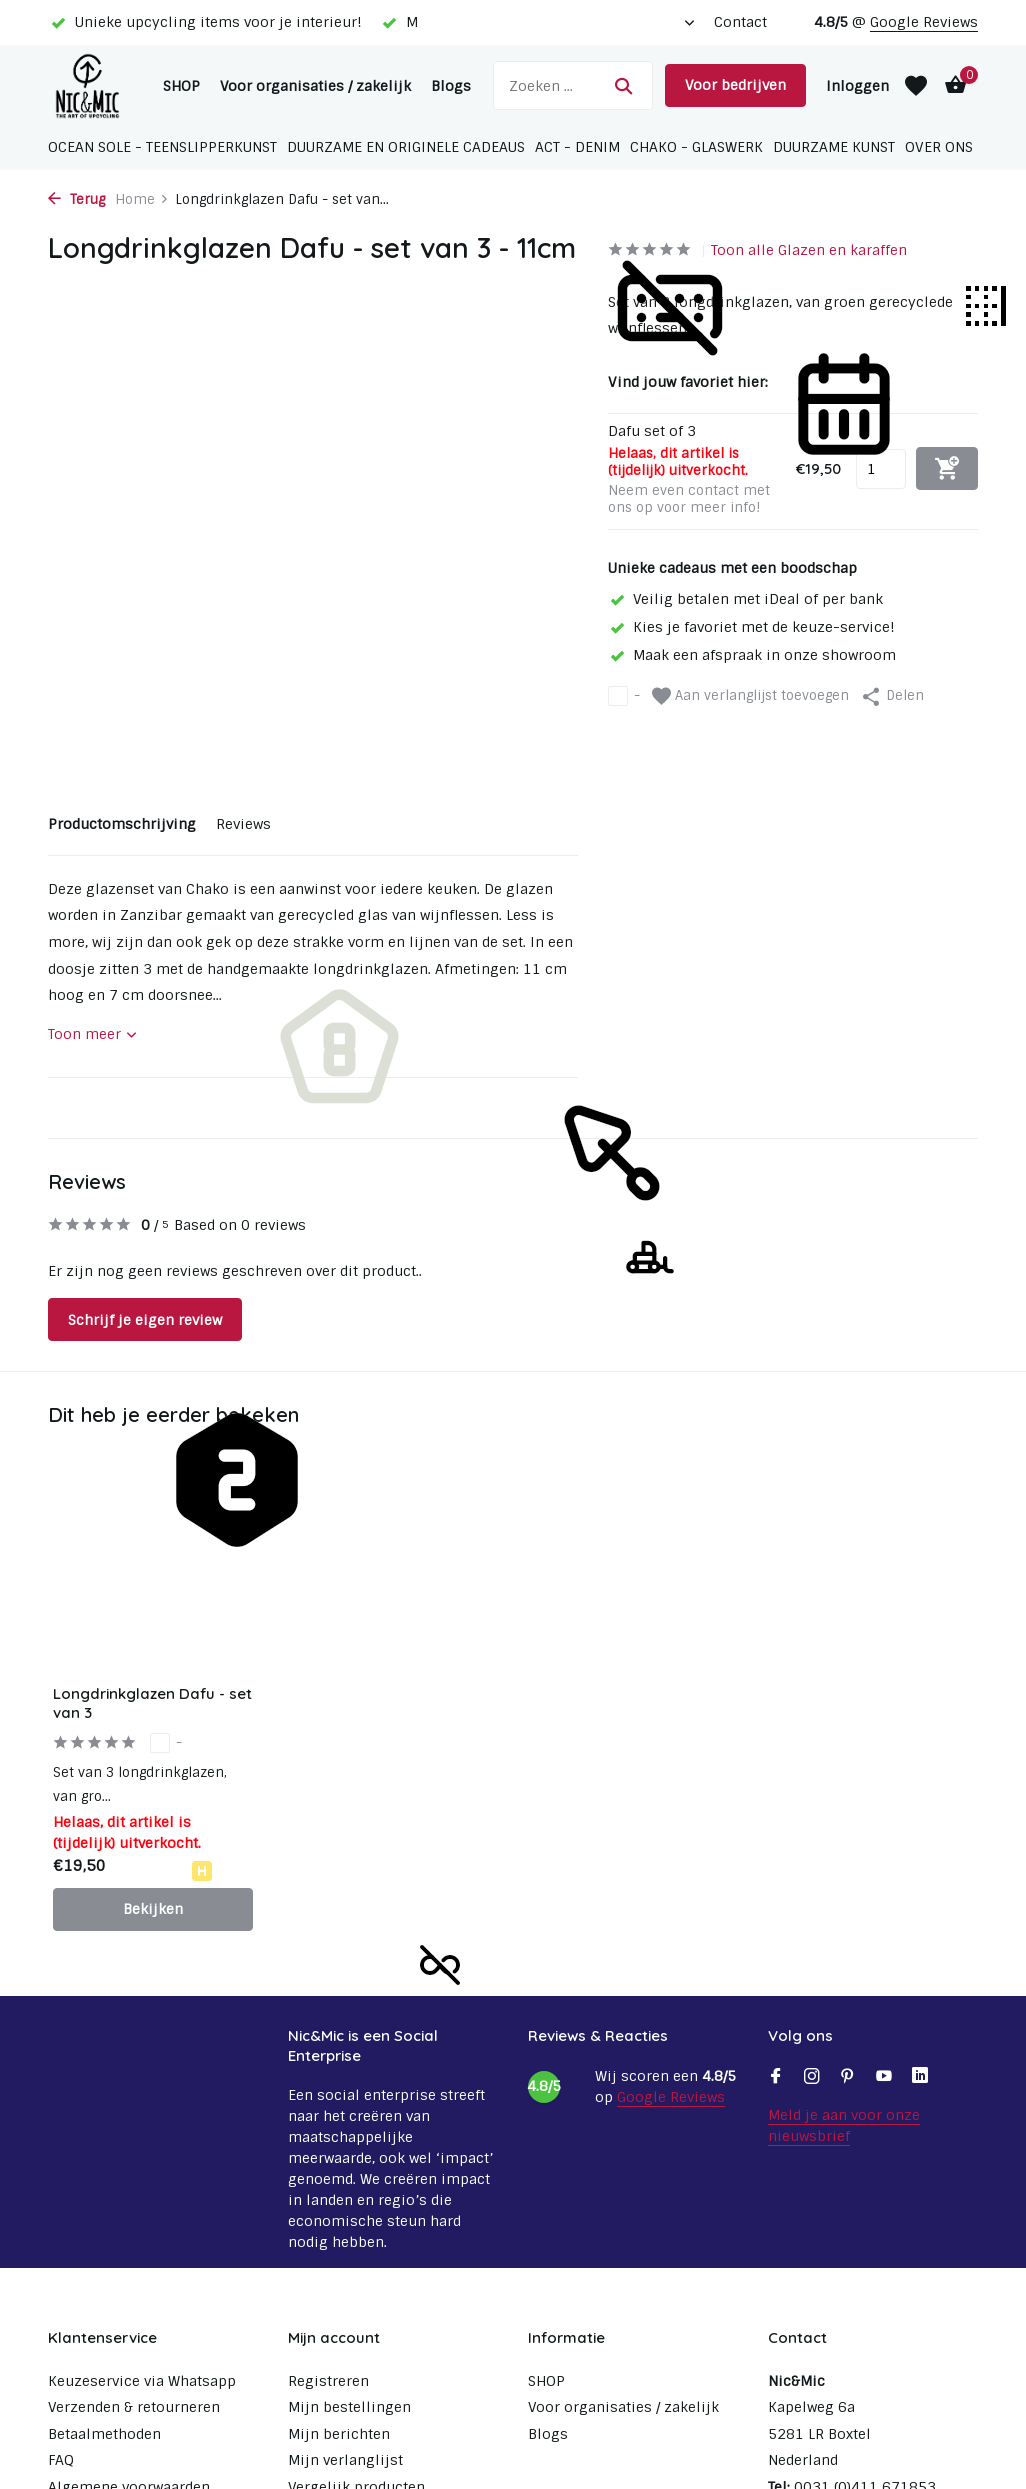  Describe the element at coordinates (339, 1049) in the screenshot. I see `indicates step 8 in a multi-step process` at that location.